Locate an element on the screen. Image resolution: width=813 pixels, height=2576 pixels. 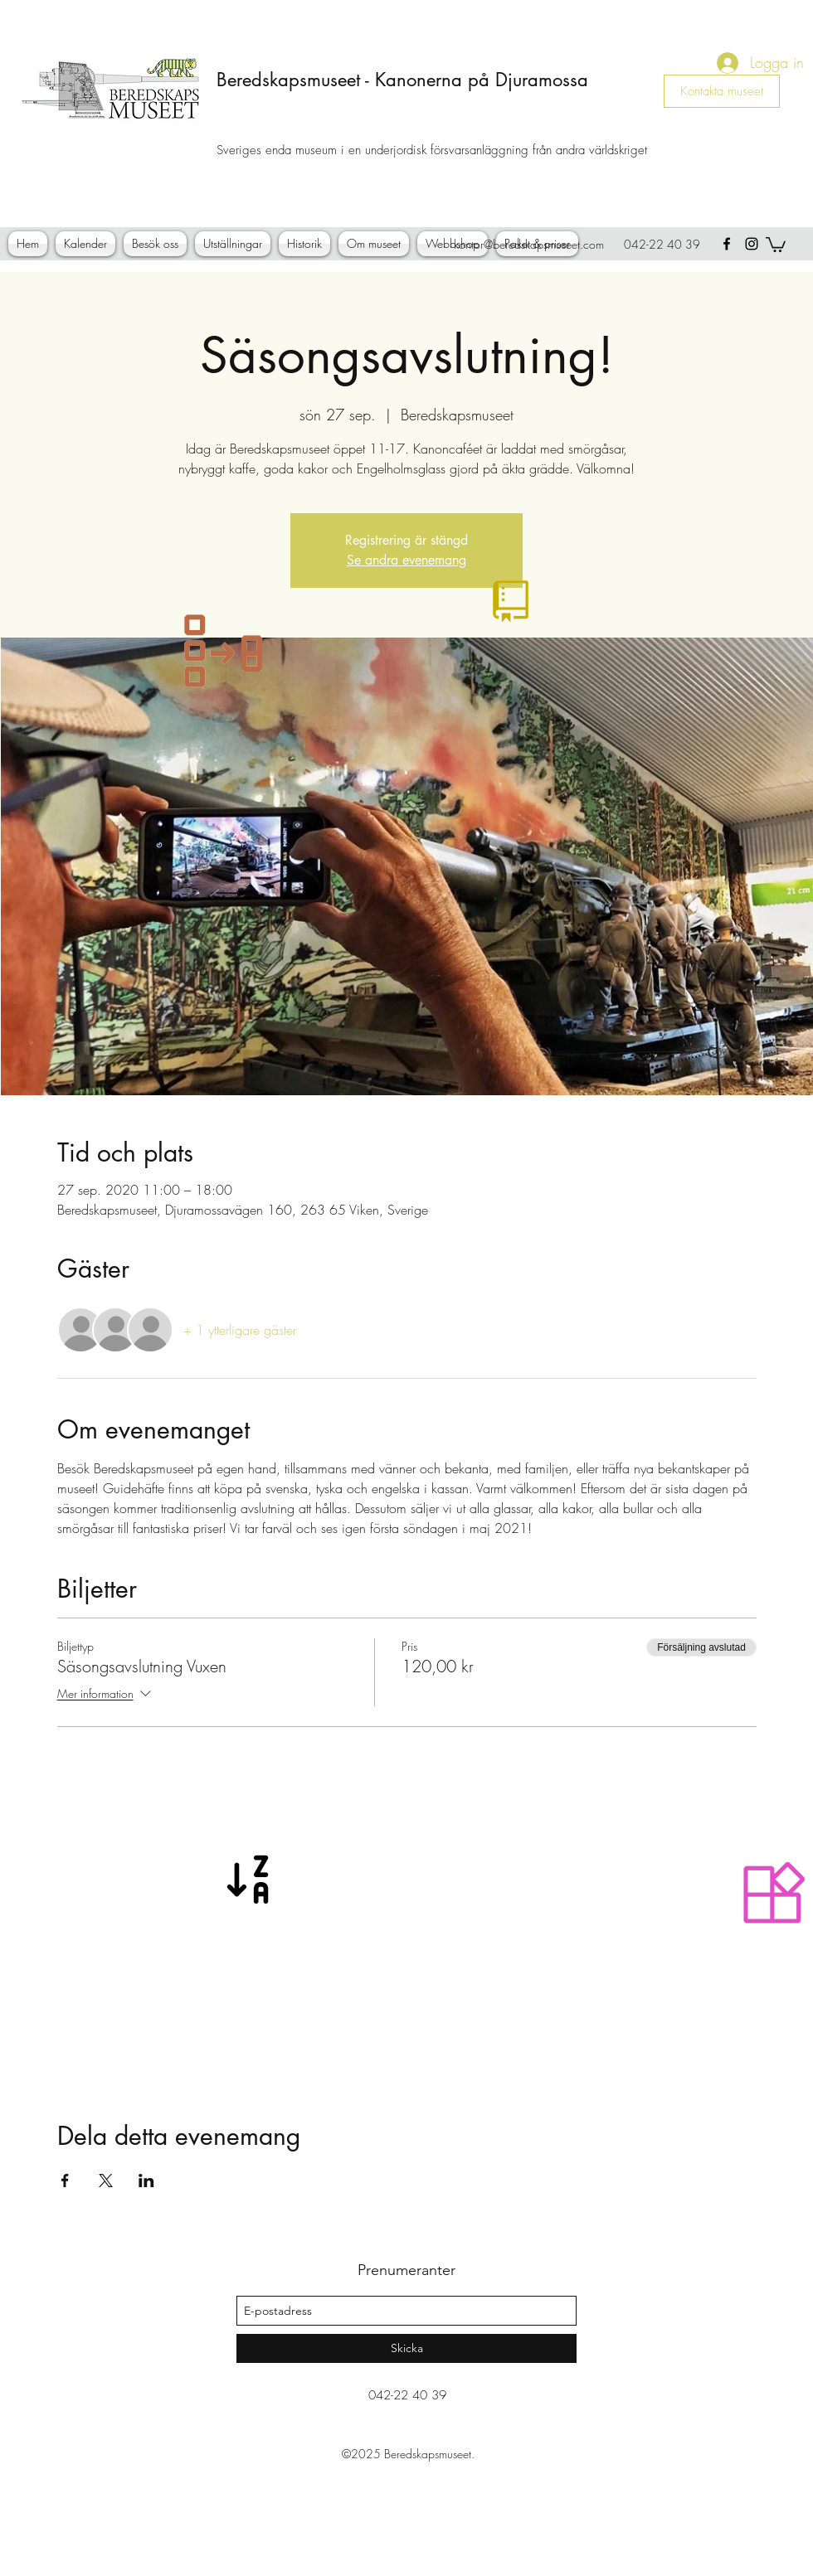
browse and install extensions is located at coordinates (774, 1892).